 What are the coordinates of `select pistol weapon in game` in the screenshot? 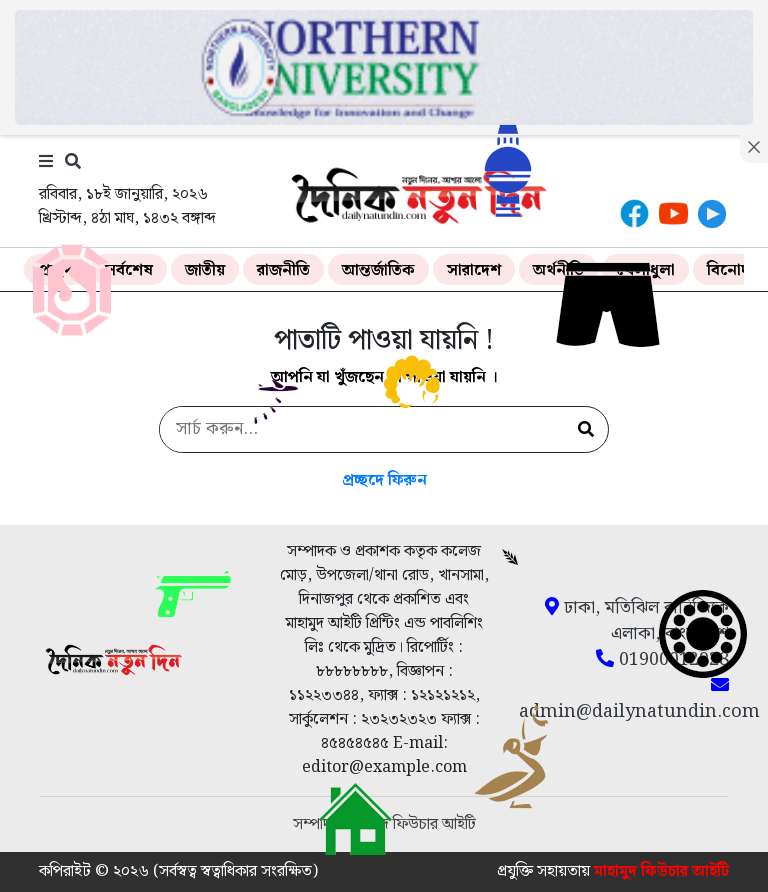 It's located at (193, 594).